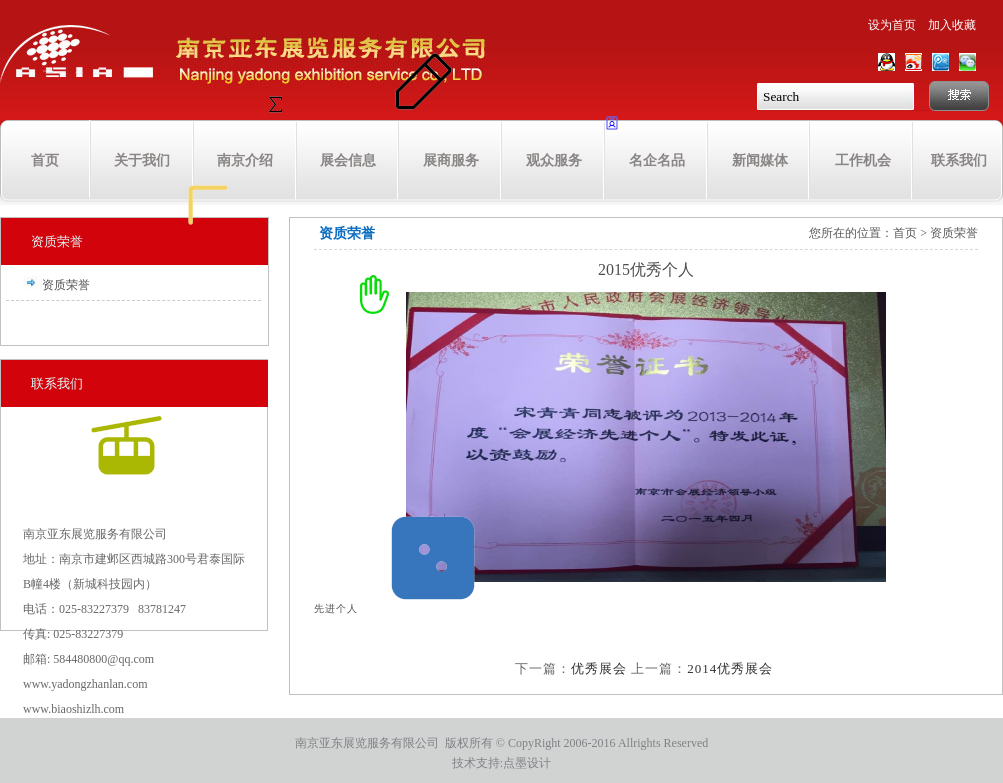 The width and height of the screenshot is (1003, 783). I want to click on edit content or text, so click(422, 82).